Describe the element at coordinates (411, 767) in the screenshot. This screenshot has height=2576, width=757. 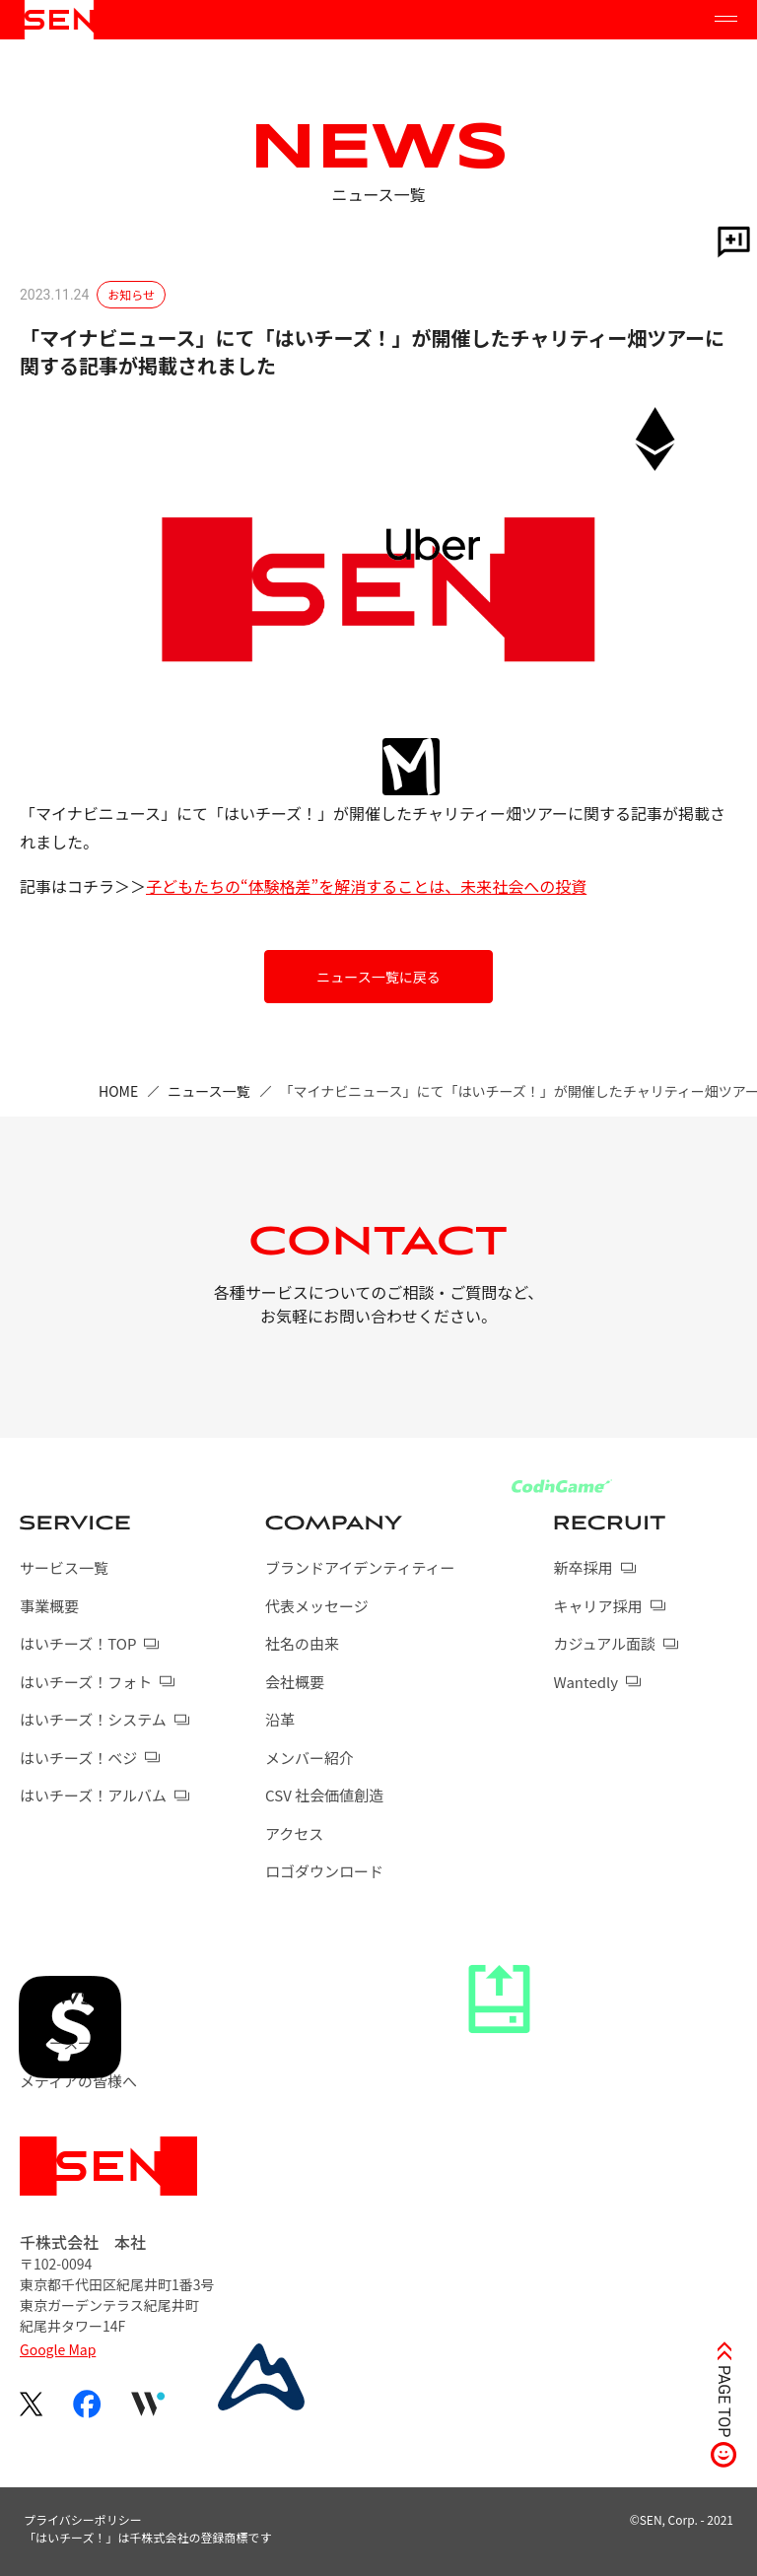
I see `visit the models resource website` at that location.